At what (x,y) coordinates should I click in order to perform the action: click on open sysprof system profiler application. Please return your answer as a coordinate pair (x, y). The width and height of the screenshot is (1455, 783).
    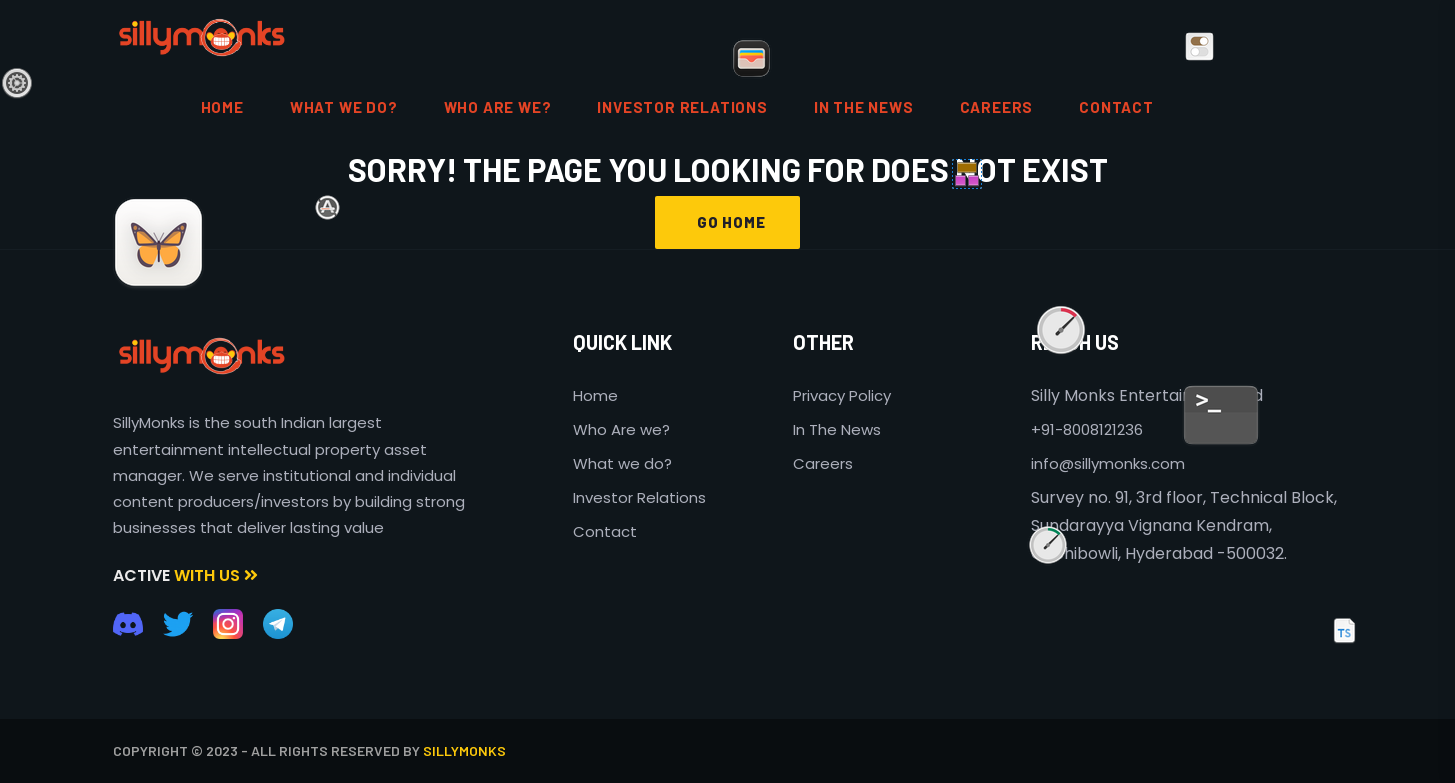
    Looking at the image, I should click on (1061, 330).